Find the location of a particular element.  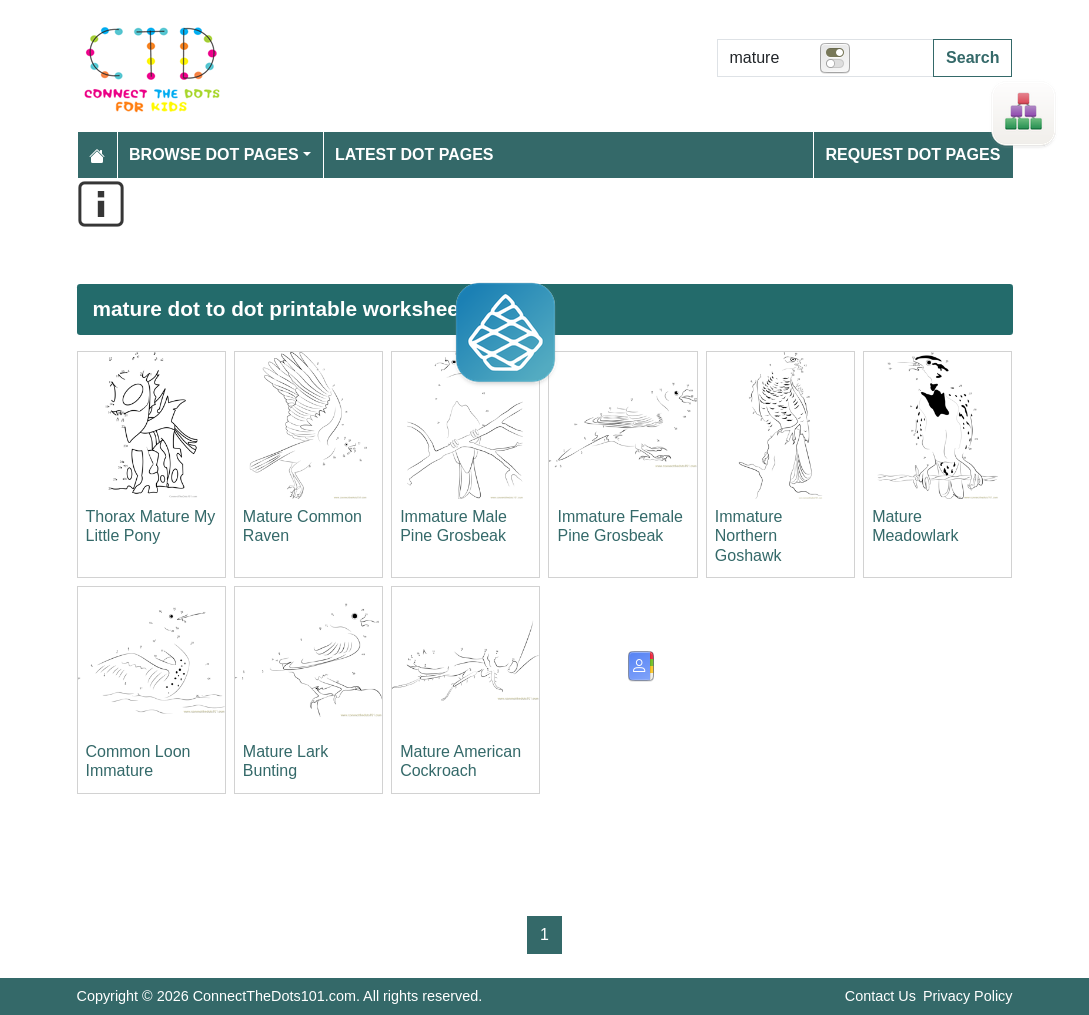

open Pinegrow web editor application is located at coordinates (505, 332).